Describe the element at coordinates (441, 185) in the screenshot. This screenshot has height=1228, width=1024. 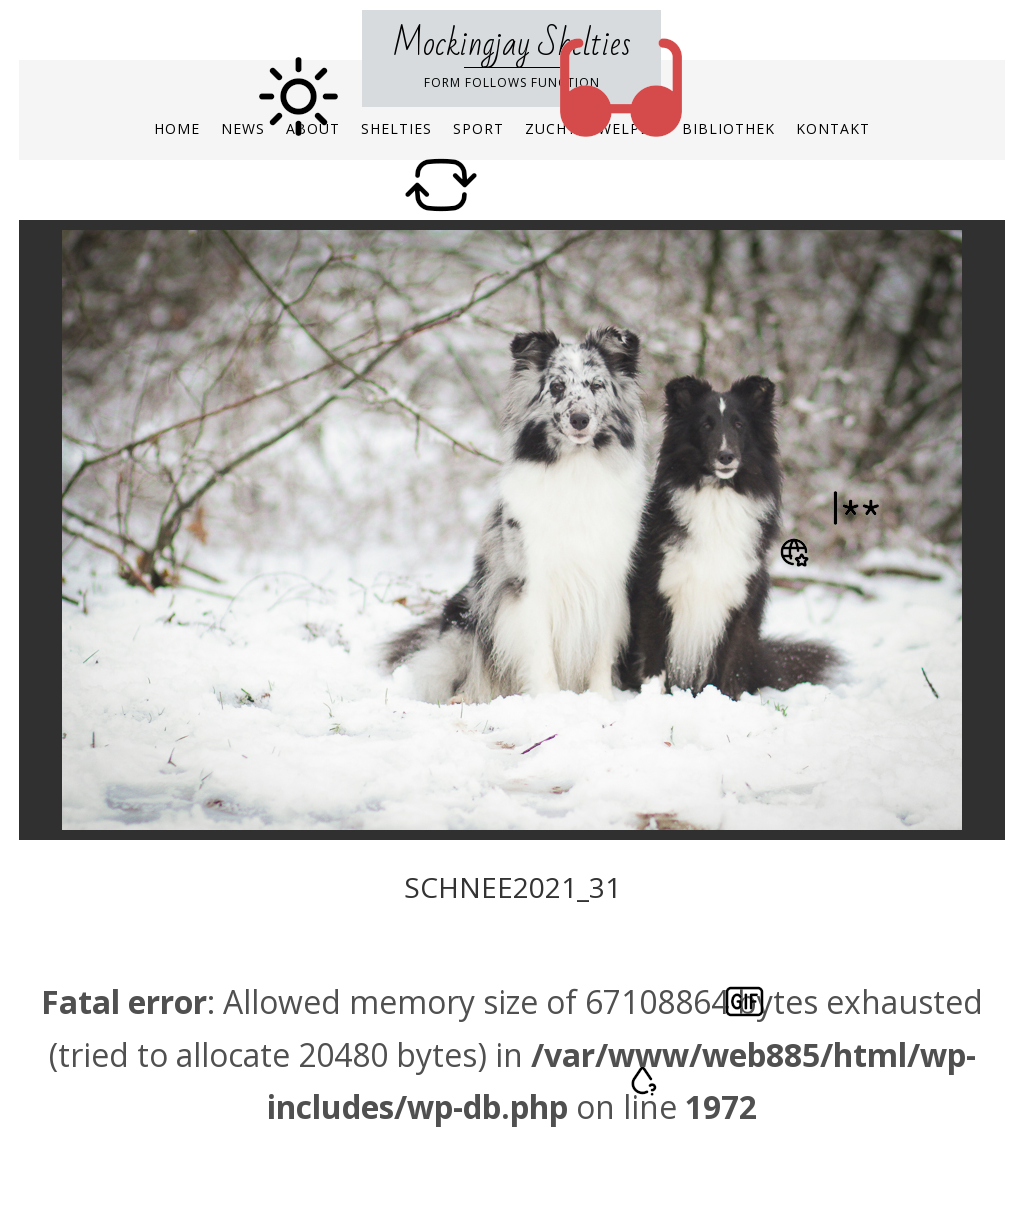
I see `refresh or reload content` at that location.